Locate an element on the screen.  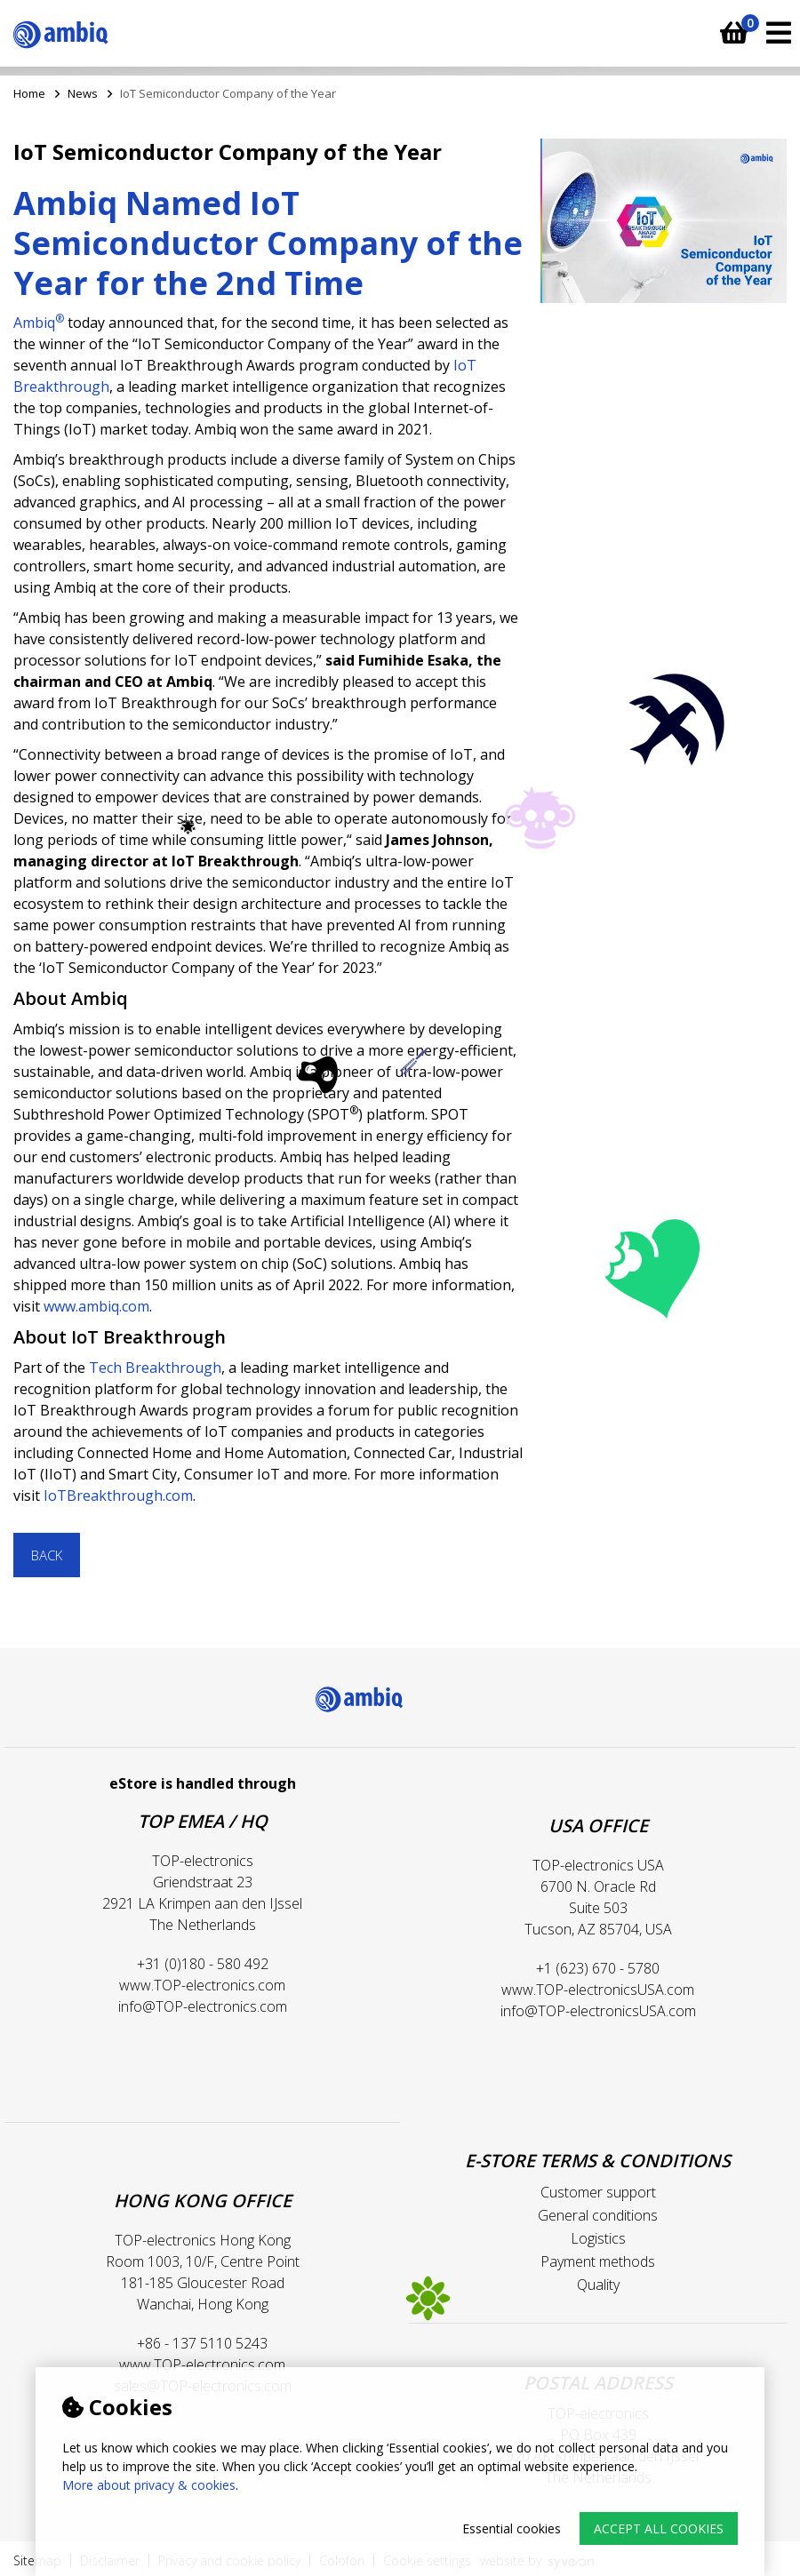
select butterfly knife weapon in game inventory is located at coordinates (413, 1061).